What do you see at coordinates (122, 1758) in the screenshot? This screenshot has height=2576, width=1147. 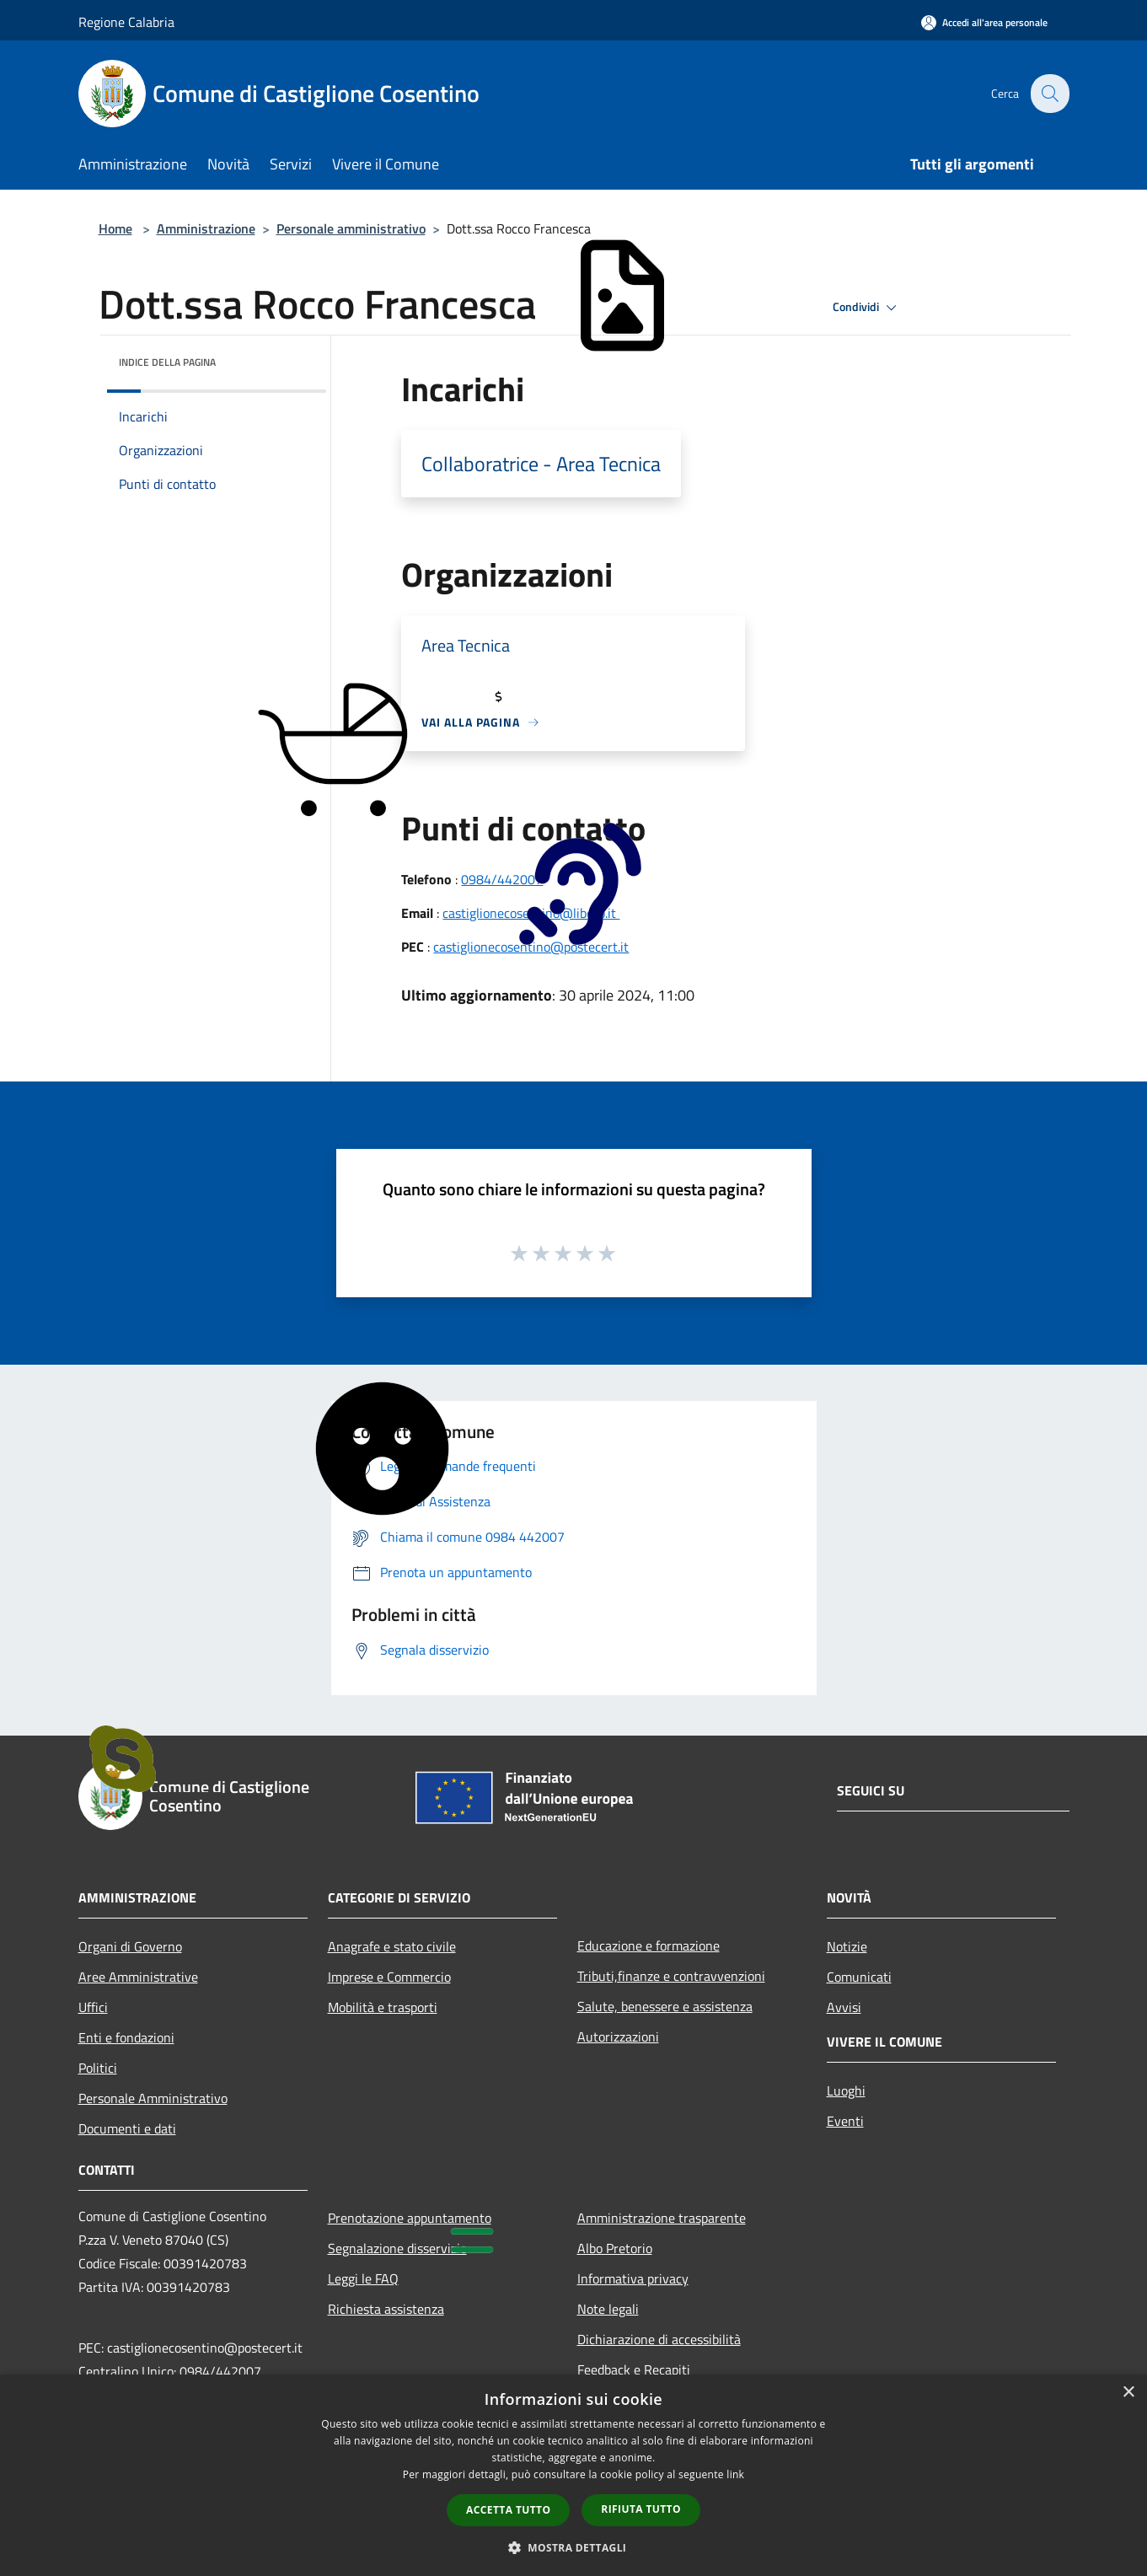 I see `open Skype app` at bounding box center [122, 1758].